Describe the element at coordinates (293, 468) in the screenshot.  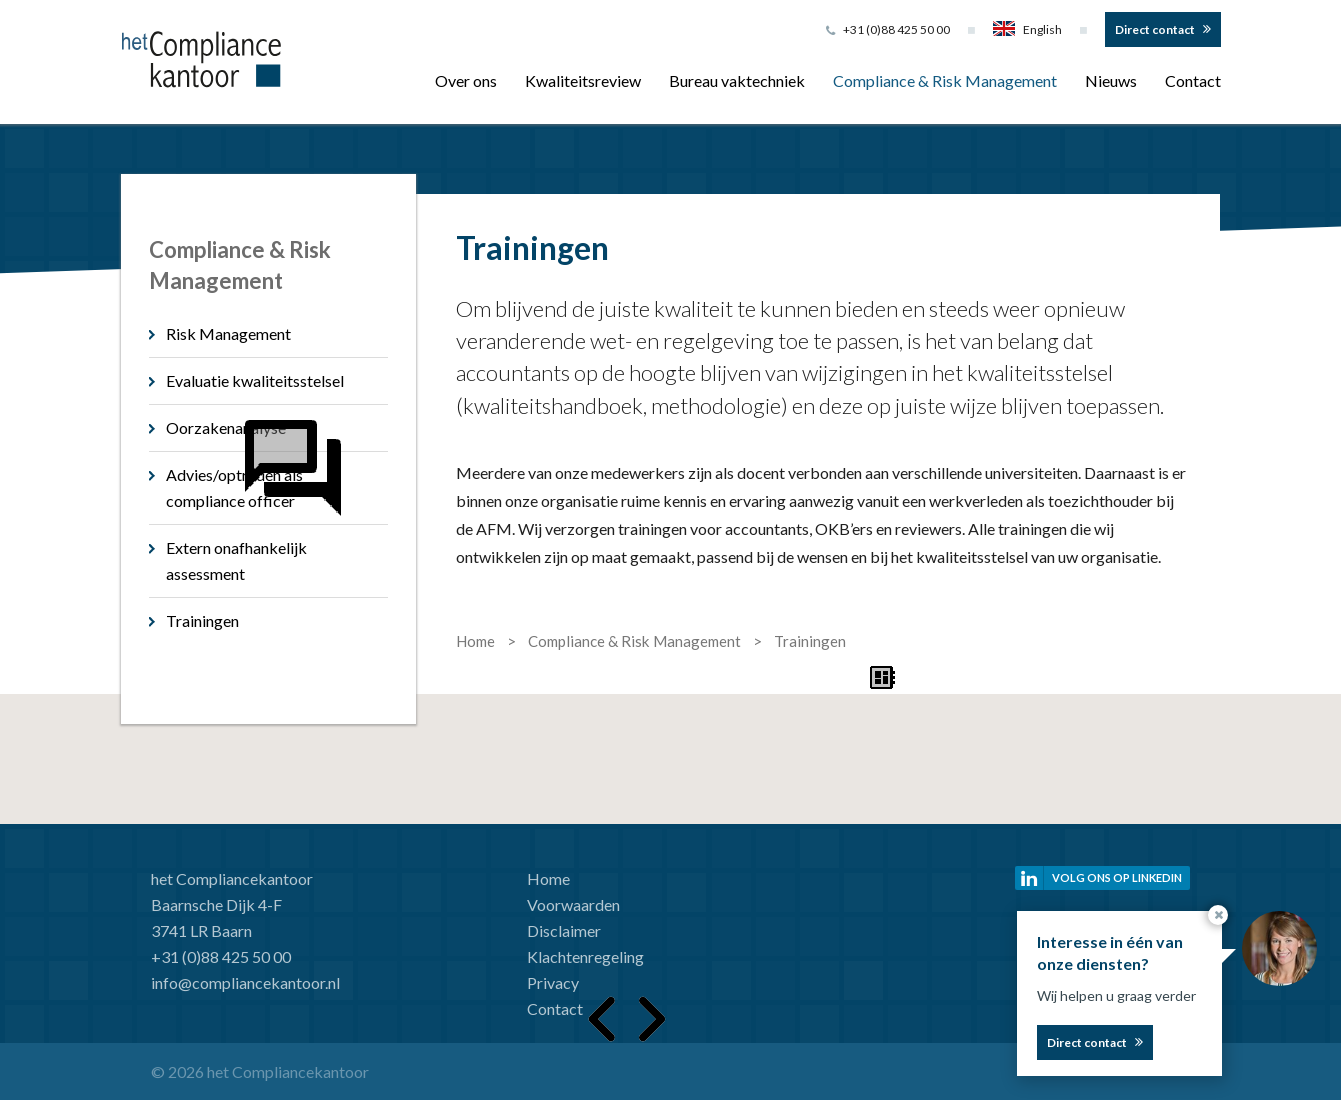
I see `open messages or chat` at that location.